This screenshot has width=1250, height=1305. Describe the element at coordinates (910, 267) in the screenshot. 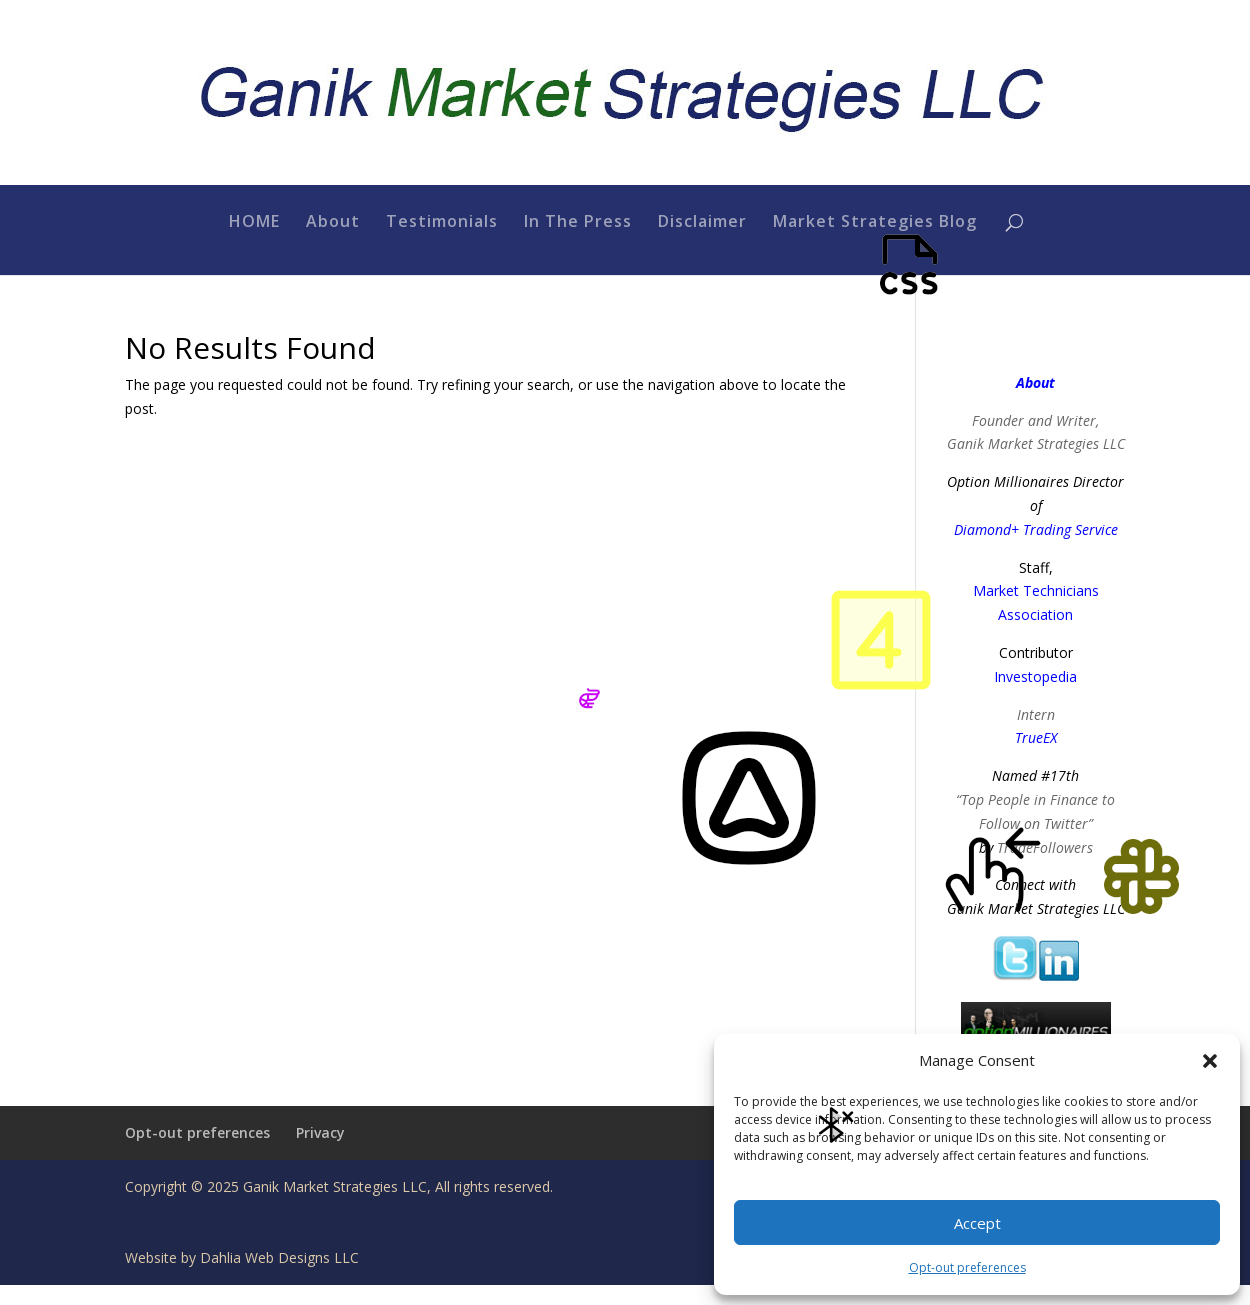

I see `a CSS stylesheet file` at that location.